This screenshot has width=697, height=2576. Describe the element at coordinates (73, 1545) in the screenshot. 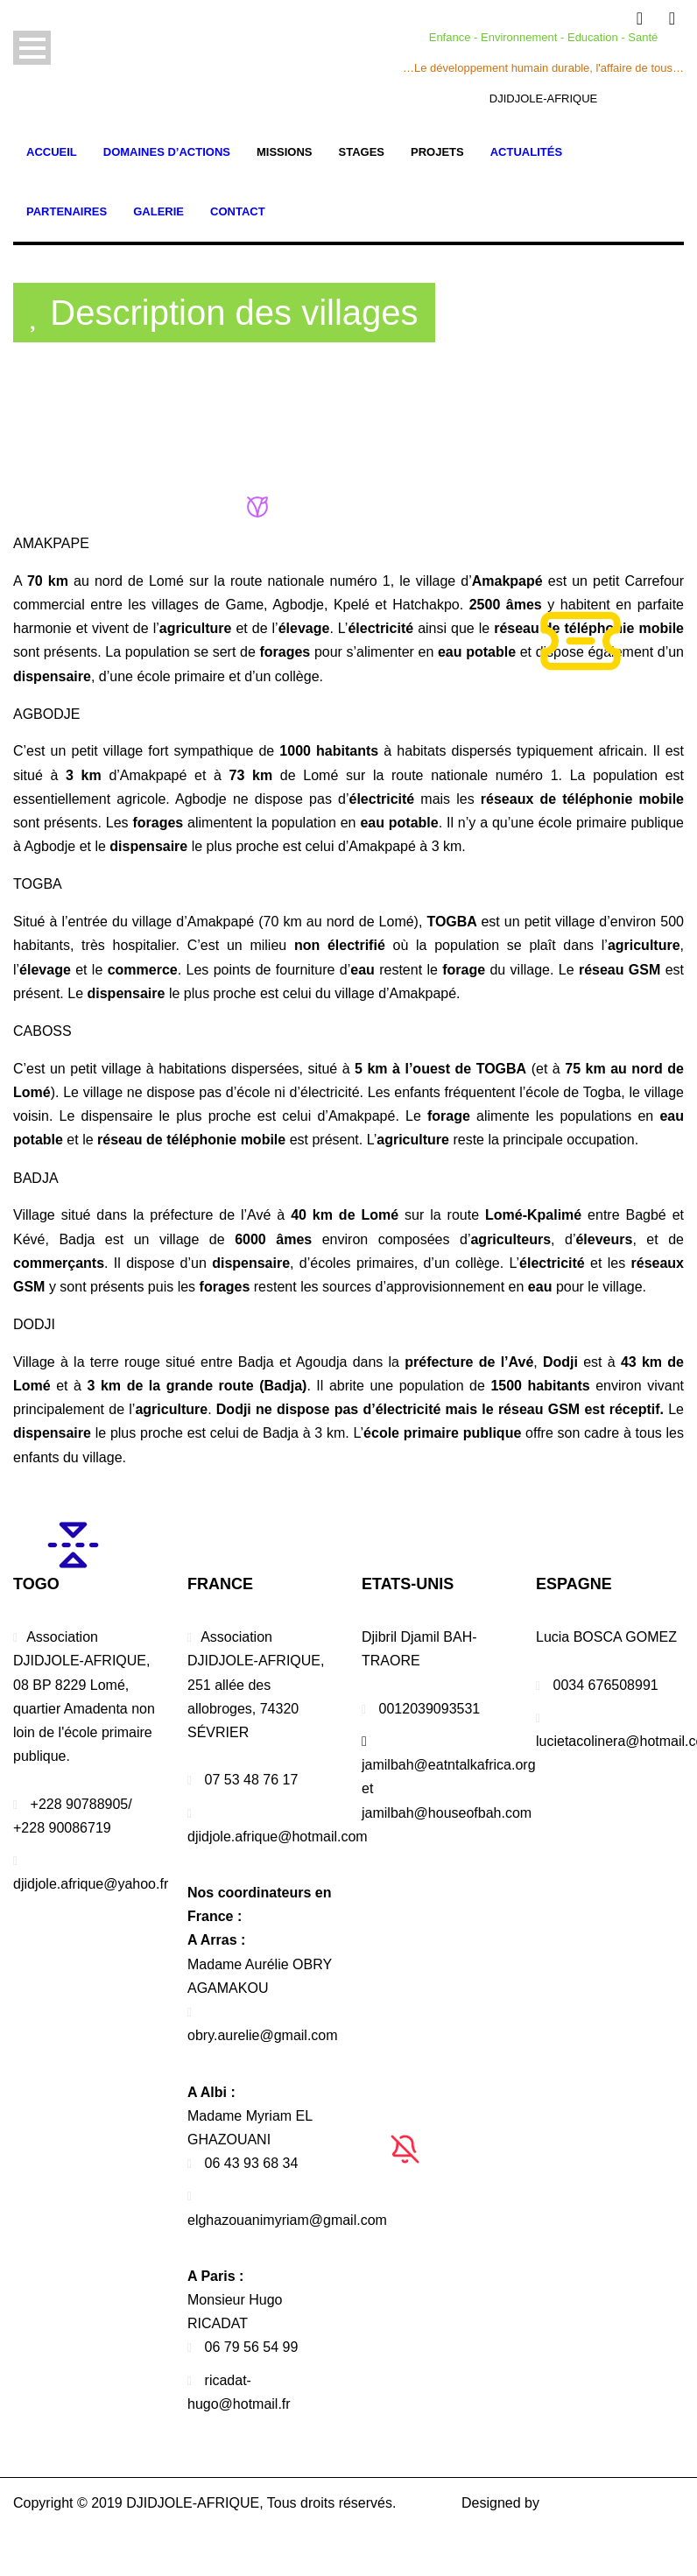

I see `flip image vertically` at that location.